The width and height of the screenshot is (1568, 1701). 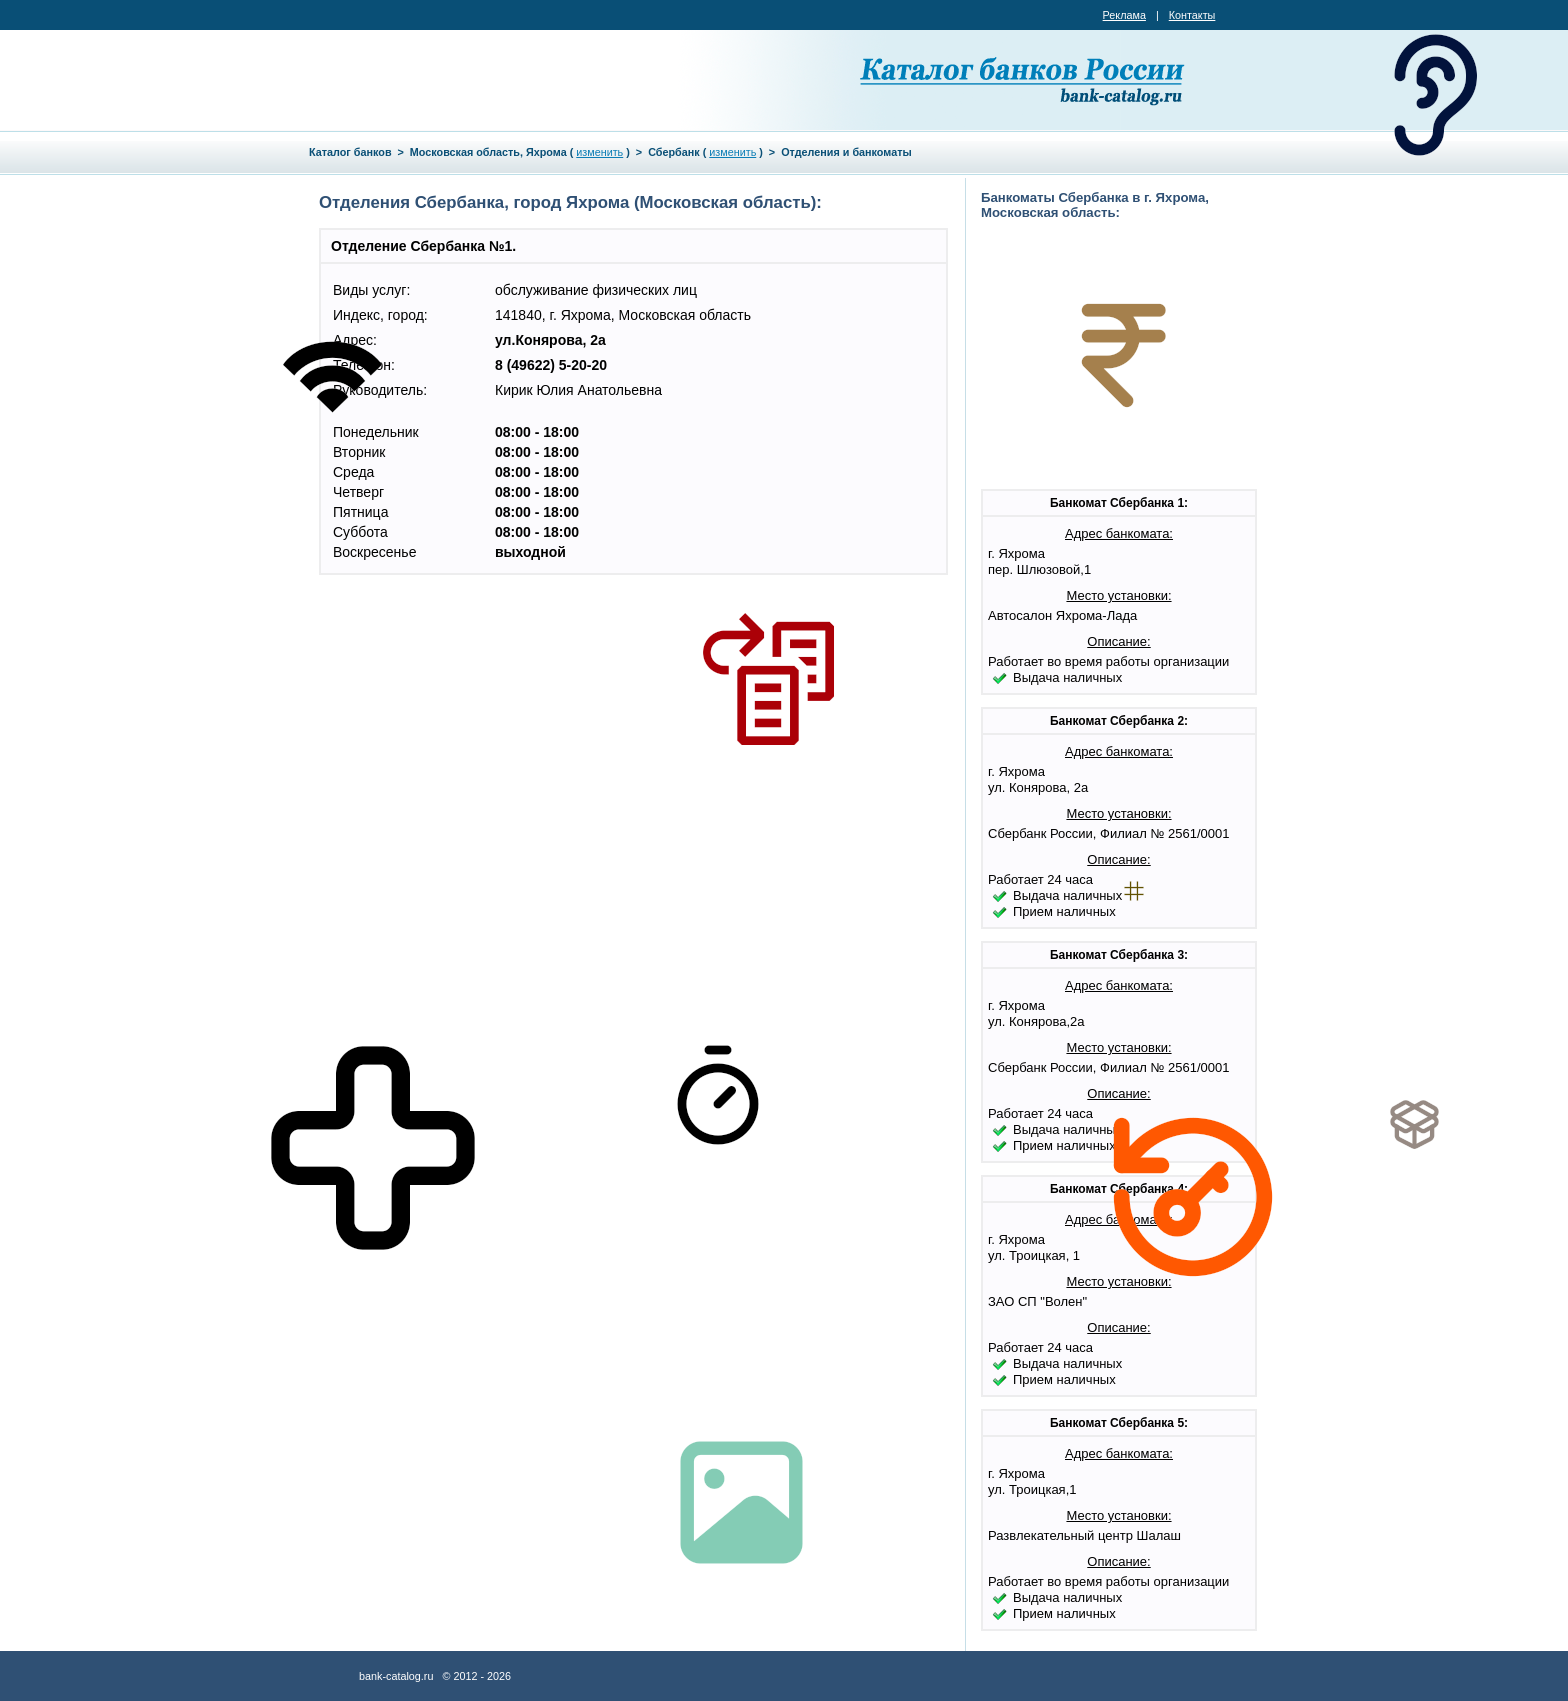 I want to click on access audio or sound settings, so click(x=1433, y=95).